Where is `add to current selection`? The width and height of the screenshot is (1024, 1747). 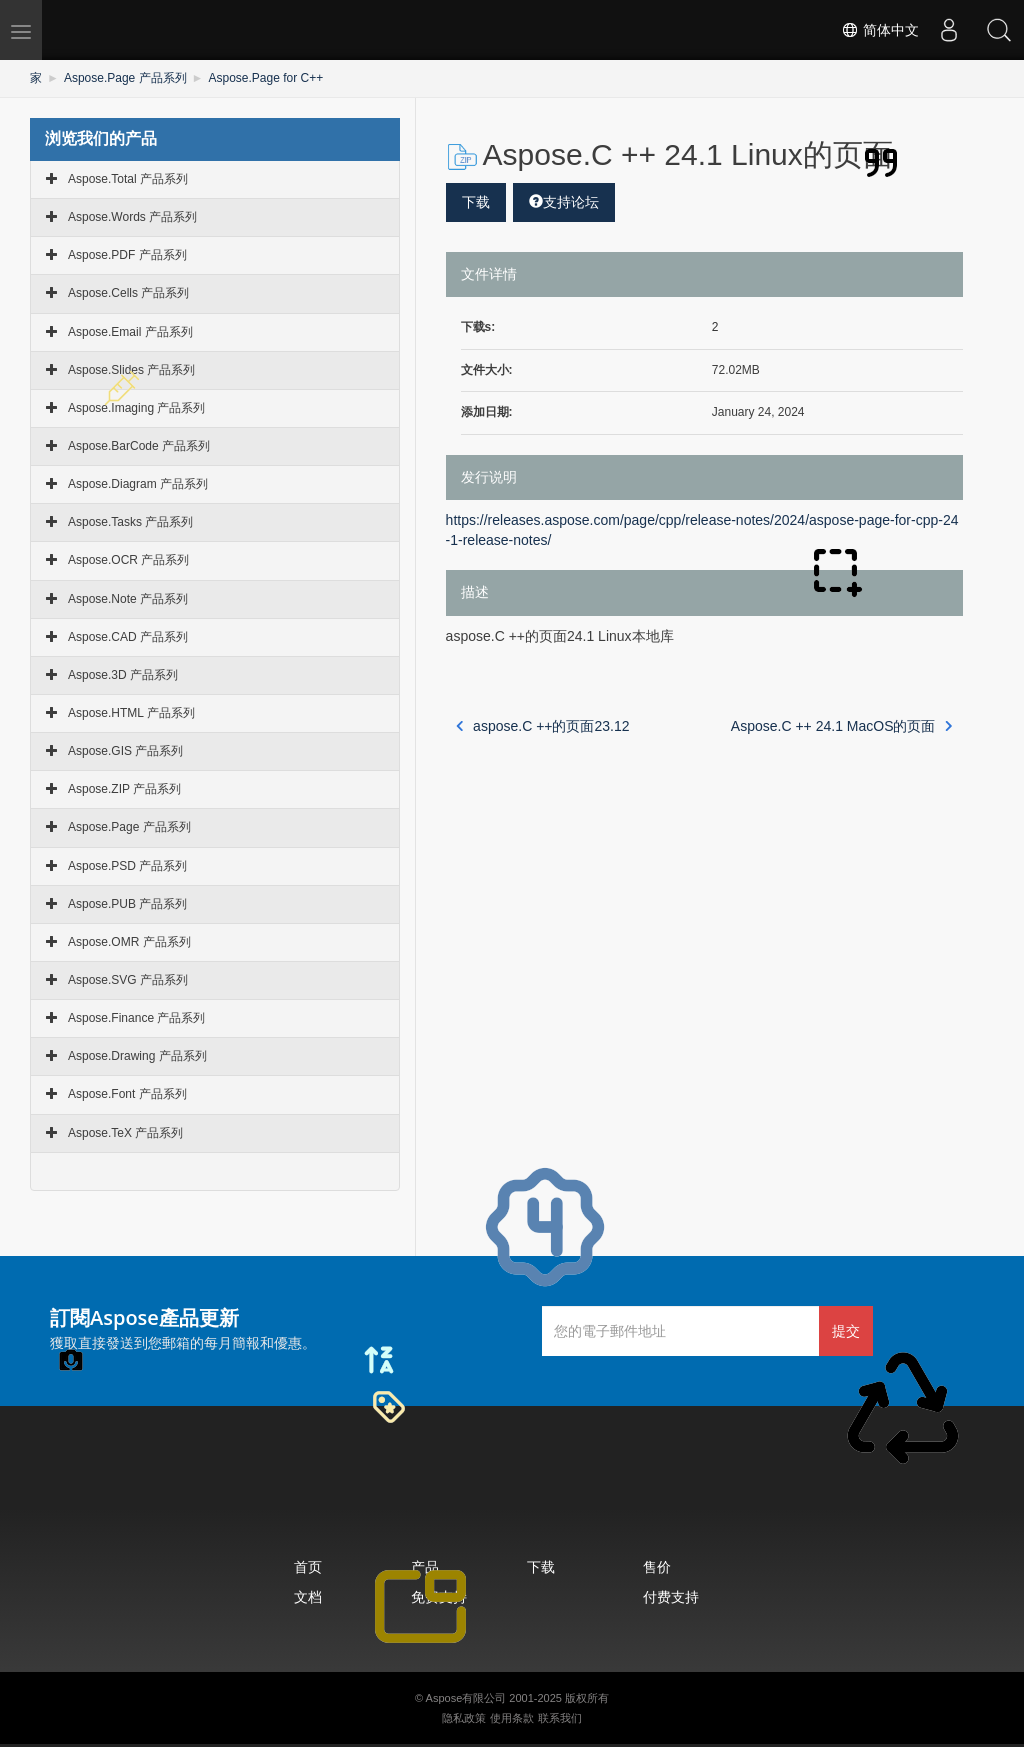
add to current selection is located at coordinates (835, 570).